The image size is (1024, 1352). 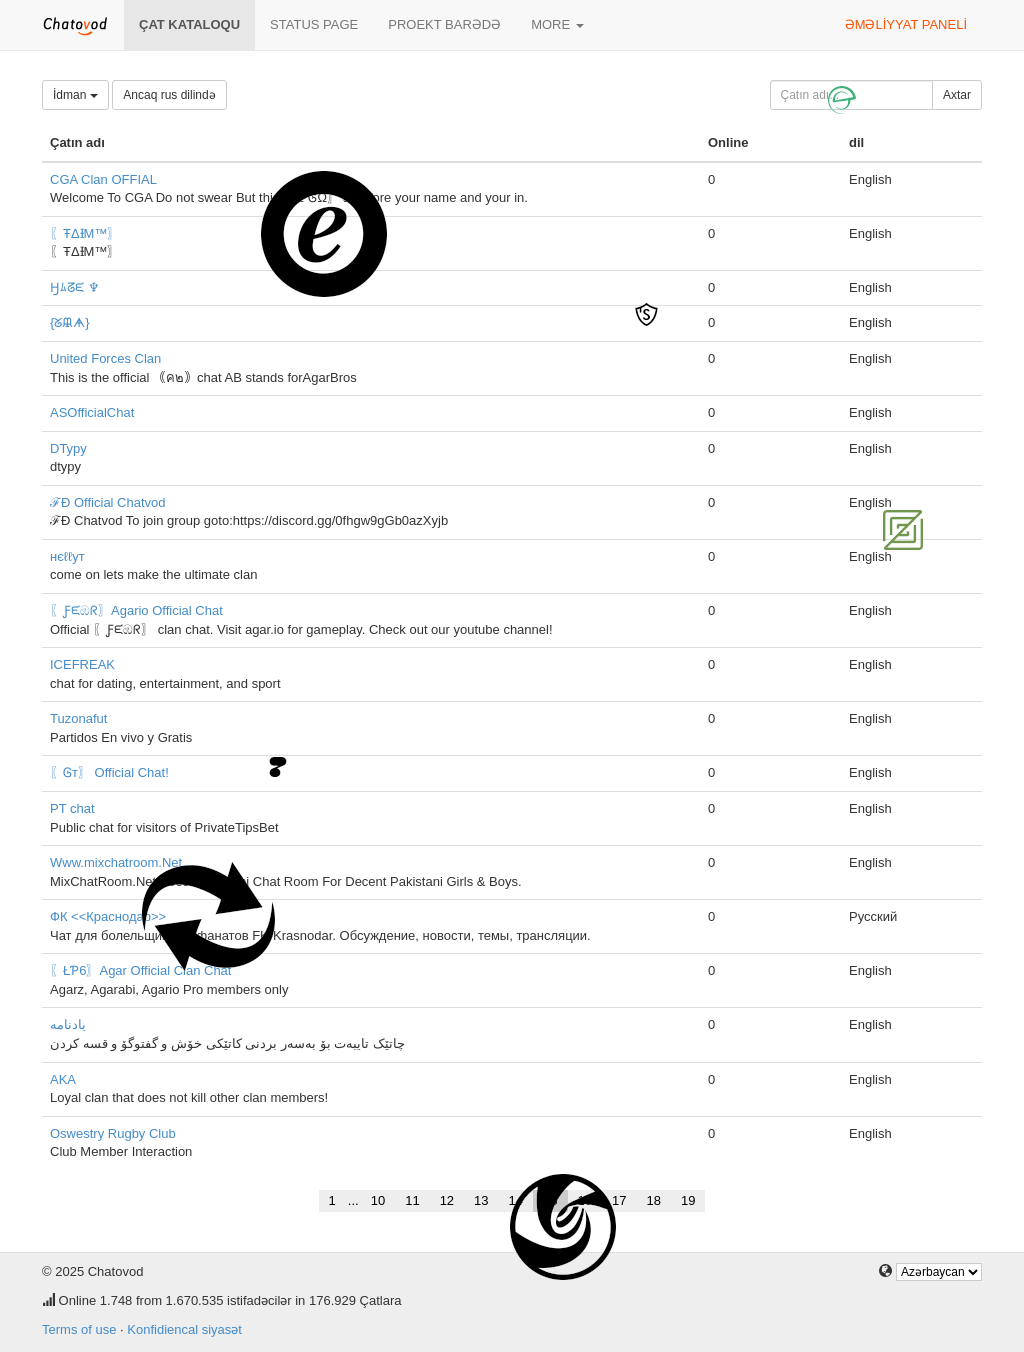 I want to click on open zed code editor, so click(x=903, y=530).